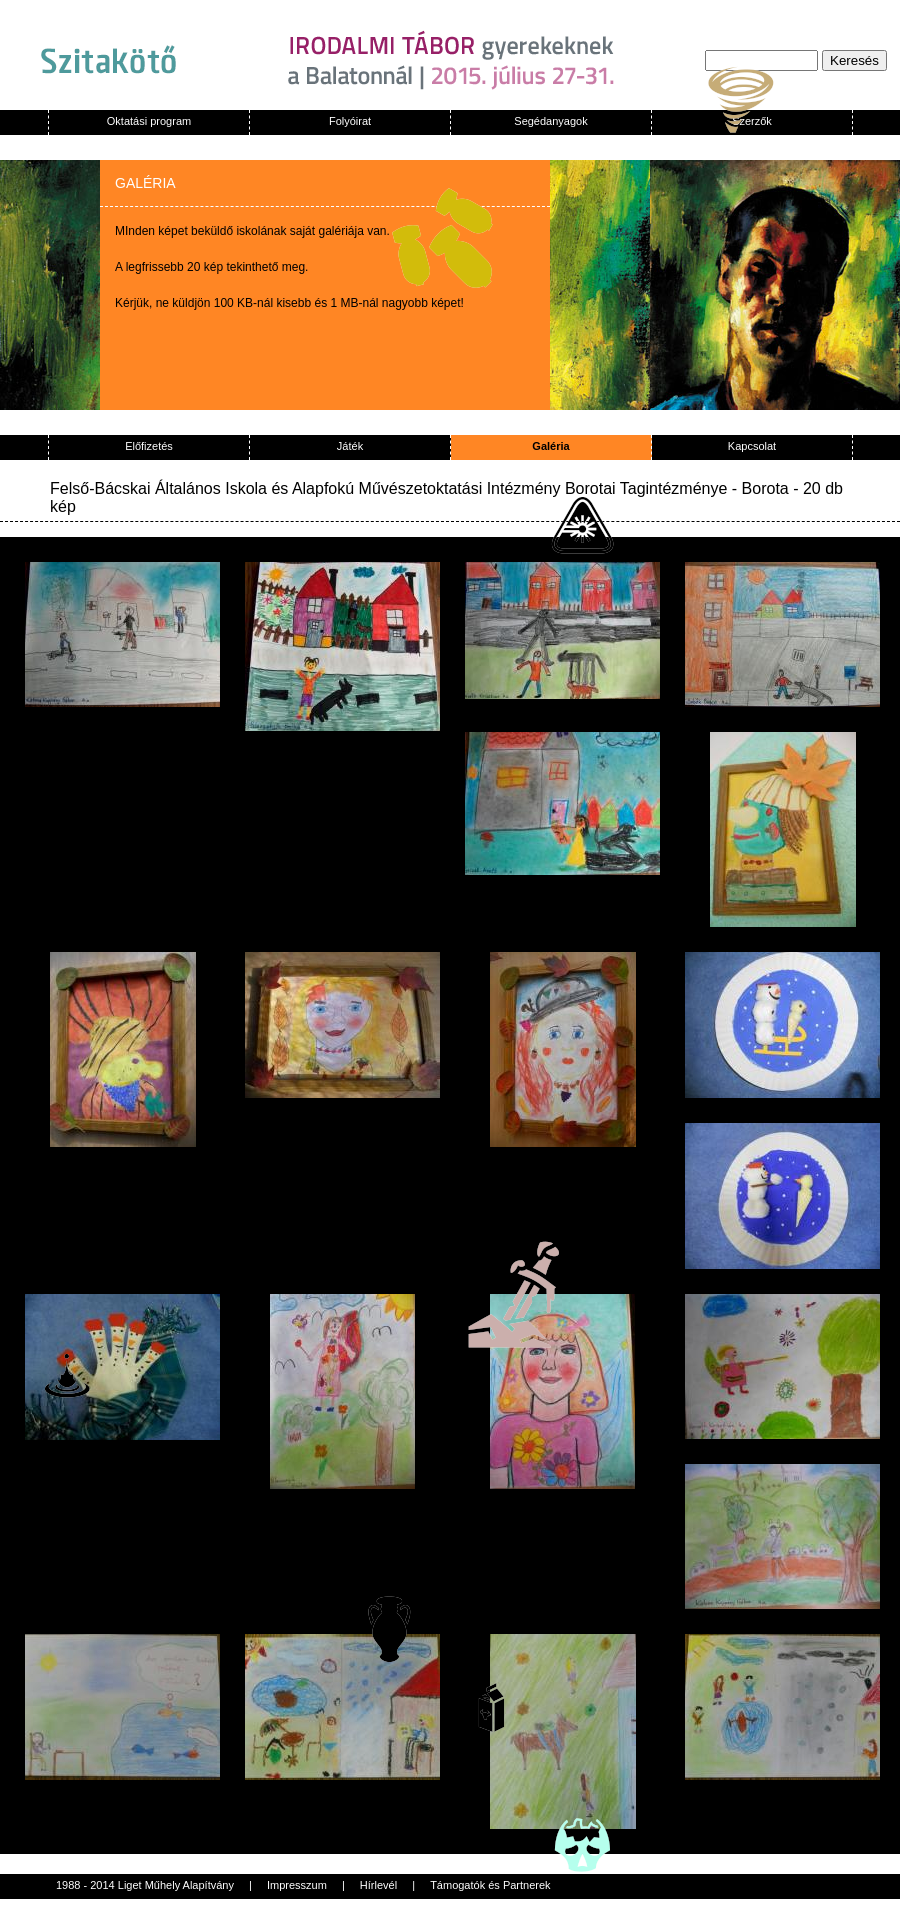 The height and width of the screenshot is (1919, 900). I want to click on laser hazard warning indicator, so click(582, 527).